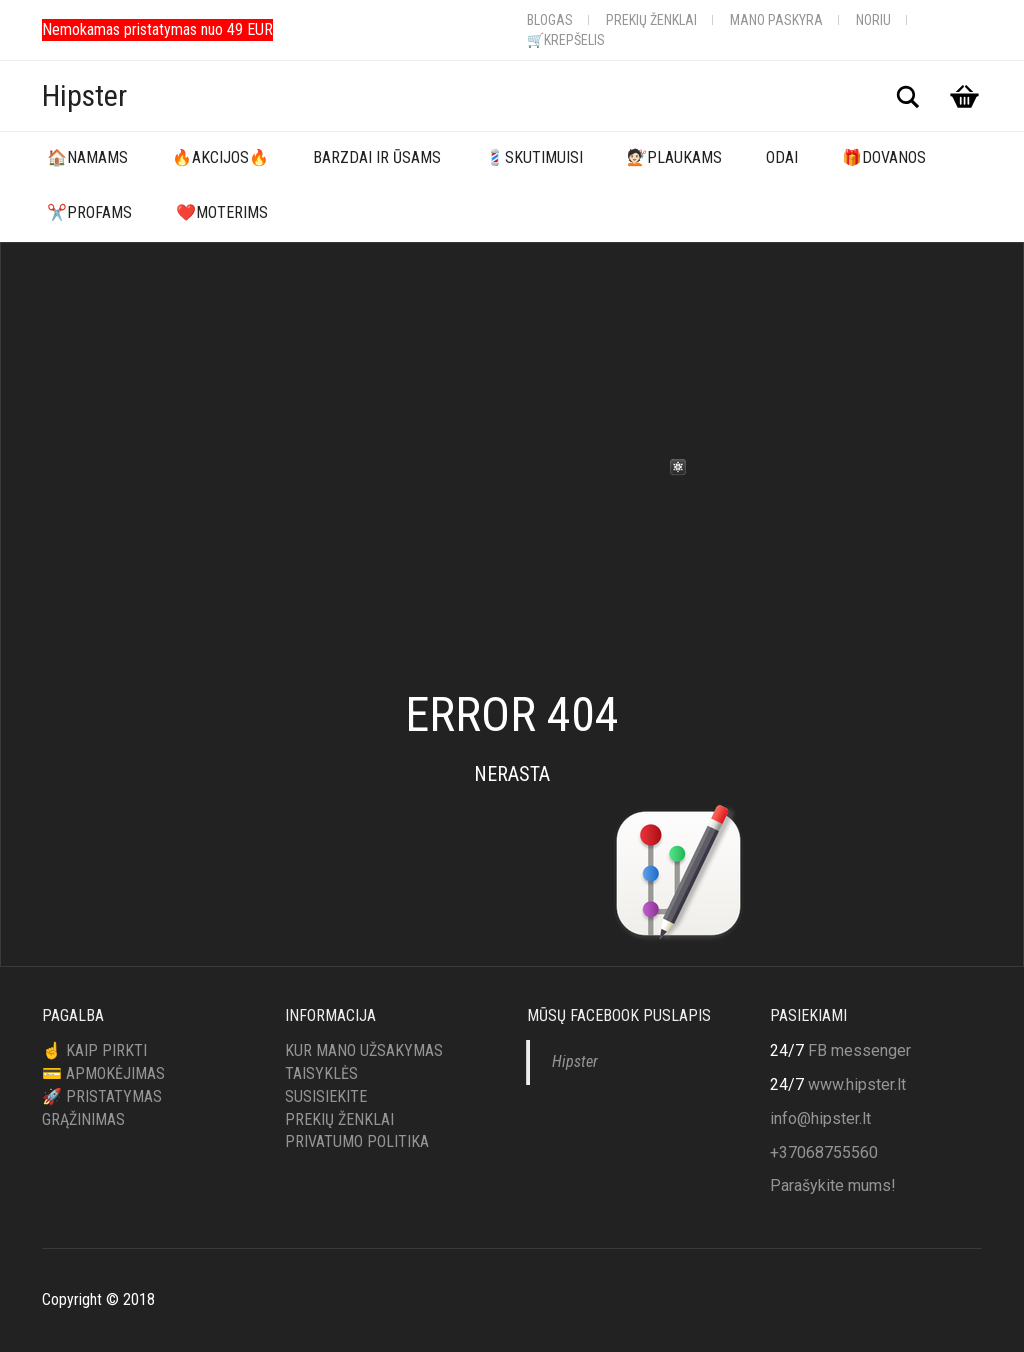 The height and width of the screenshot is (1352, 1024). Describe the element at coordinates (678, 873) in the screenshot. I see `open commit, a git commit message editor` at that location.